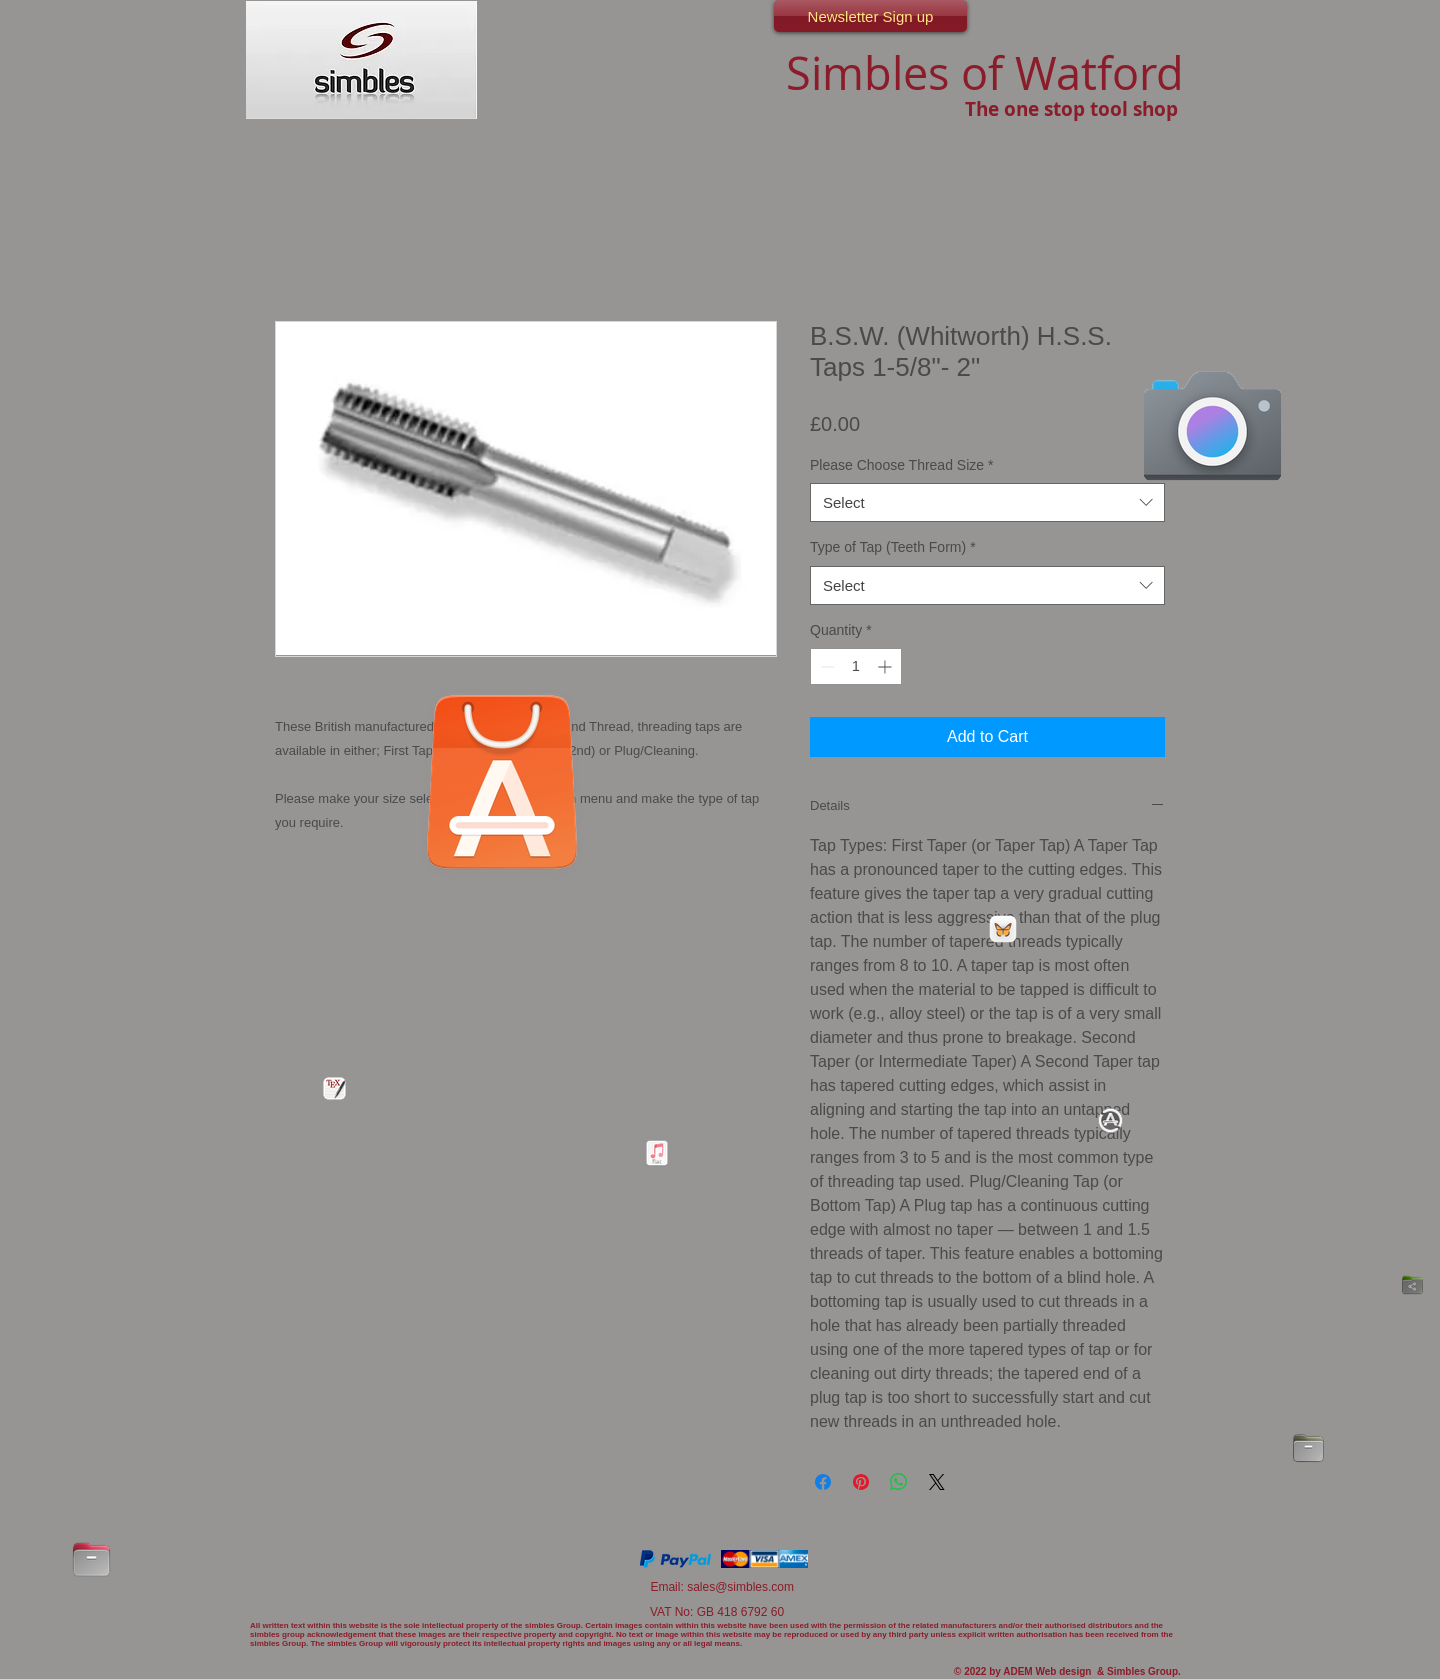 The image size is (1440, 1679). What do you see at coordinates (1110, 1120) in the screenshot?
I see `check for available software updates` at bounding box center [1110, 1120].